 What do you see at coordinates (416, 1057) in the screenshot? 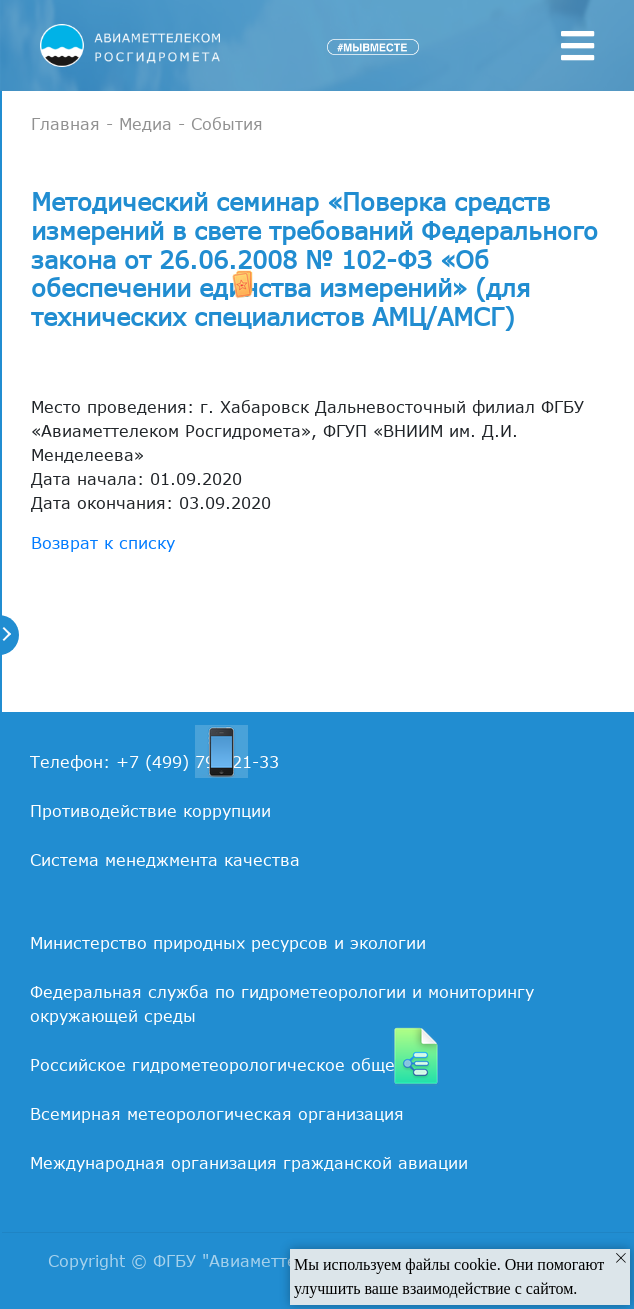
I see `minder mind-mapping file type` at bounding box center [416, 1057].